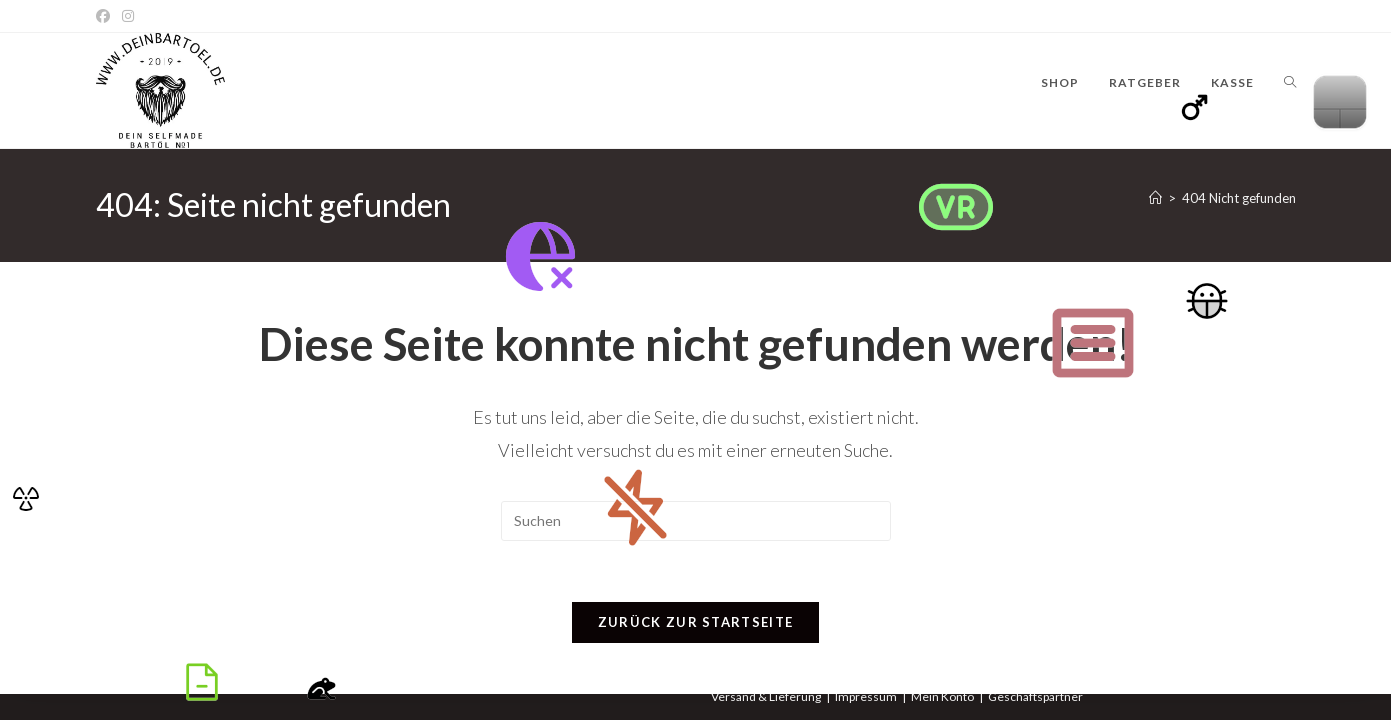 The width and height of the screenshot is (1391, 720). I want to click on remove a file from your selection, so click(202, 682).